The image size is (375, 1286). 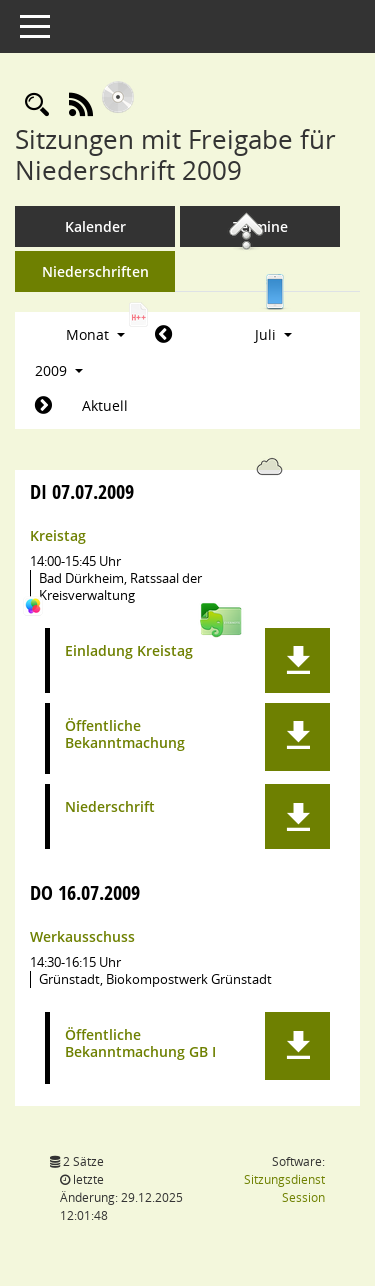 What do you see at coordinates (118, 97) in the screenshot?
I see `access dvd or optical disc drive` at bounding box center [118, 97].